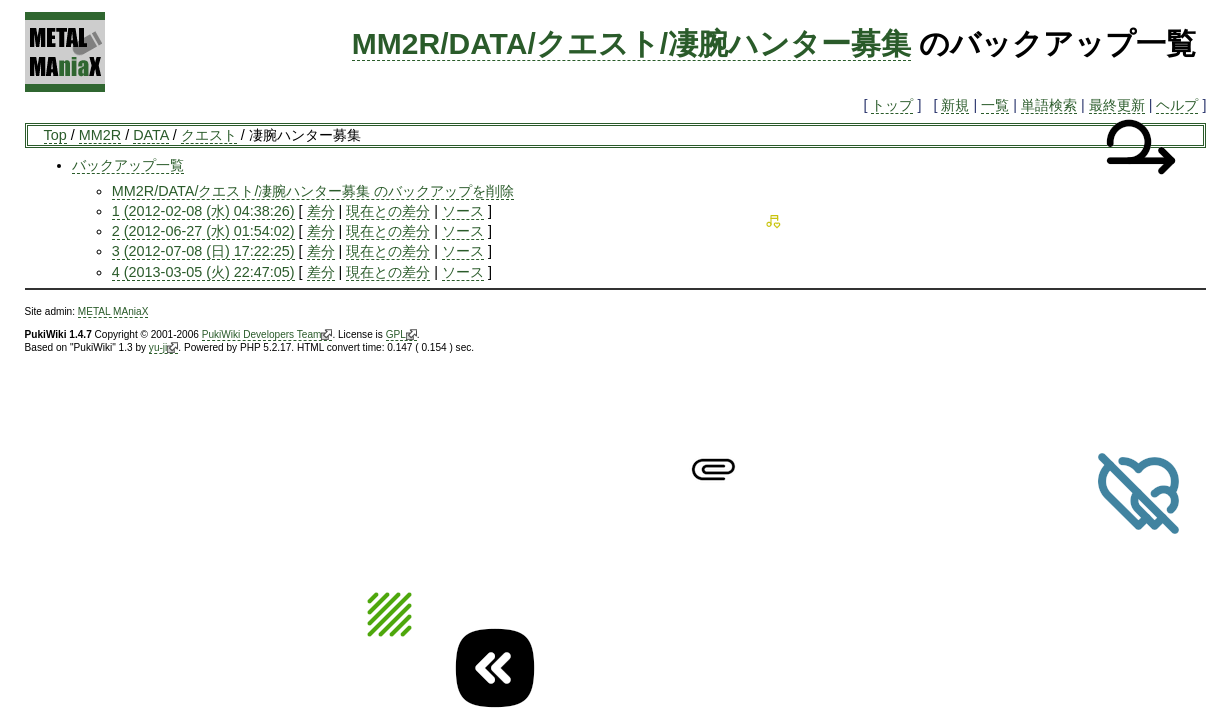  I want to click on disable or turn off favorites, so click(1138, 493).